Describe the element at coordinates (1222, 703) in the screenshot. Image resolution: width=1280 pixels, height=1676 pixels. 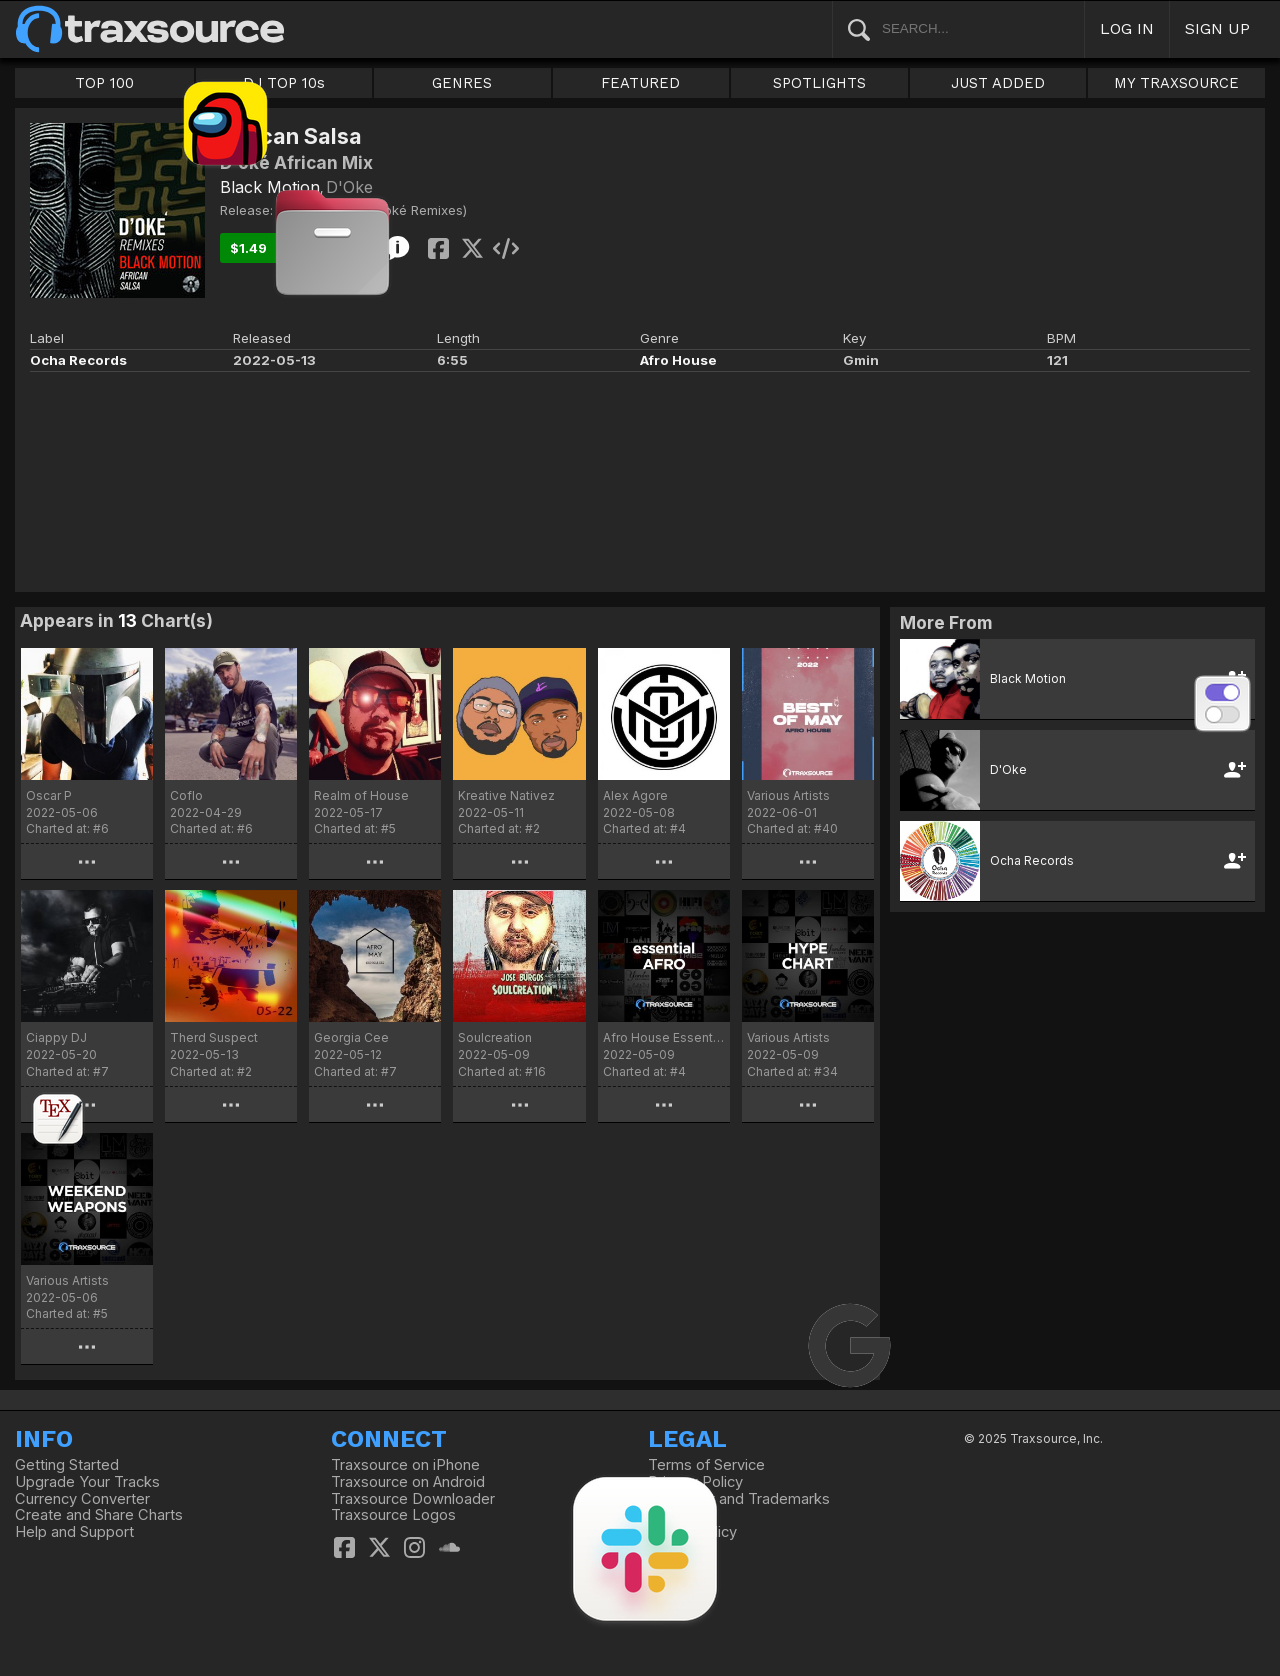
I see `open system tweaks or customization settings` at that location.